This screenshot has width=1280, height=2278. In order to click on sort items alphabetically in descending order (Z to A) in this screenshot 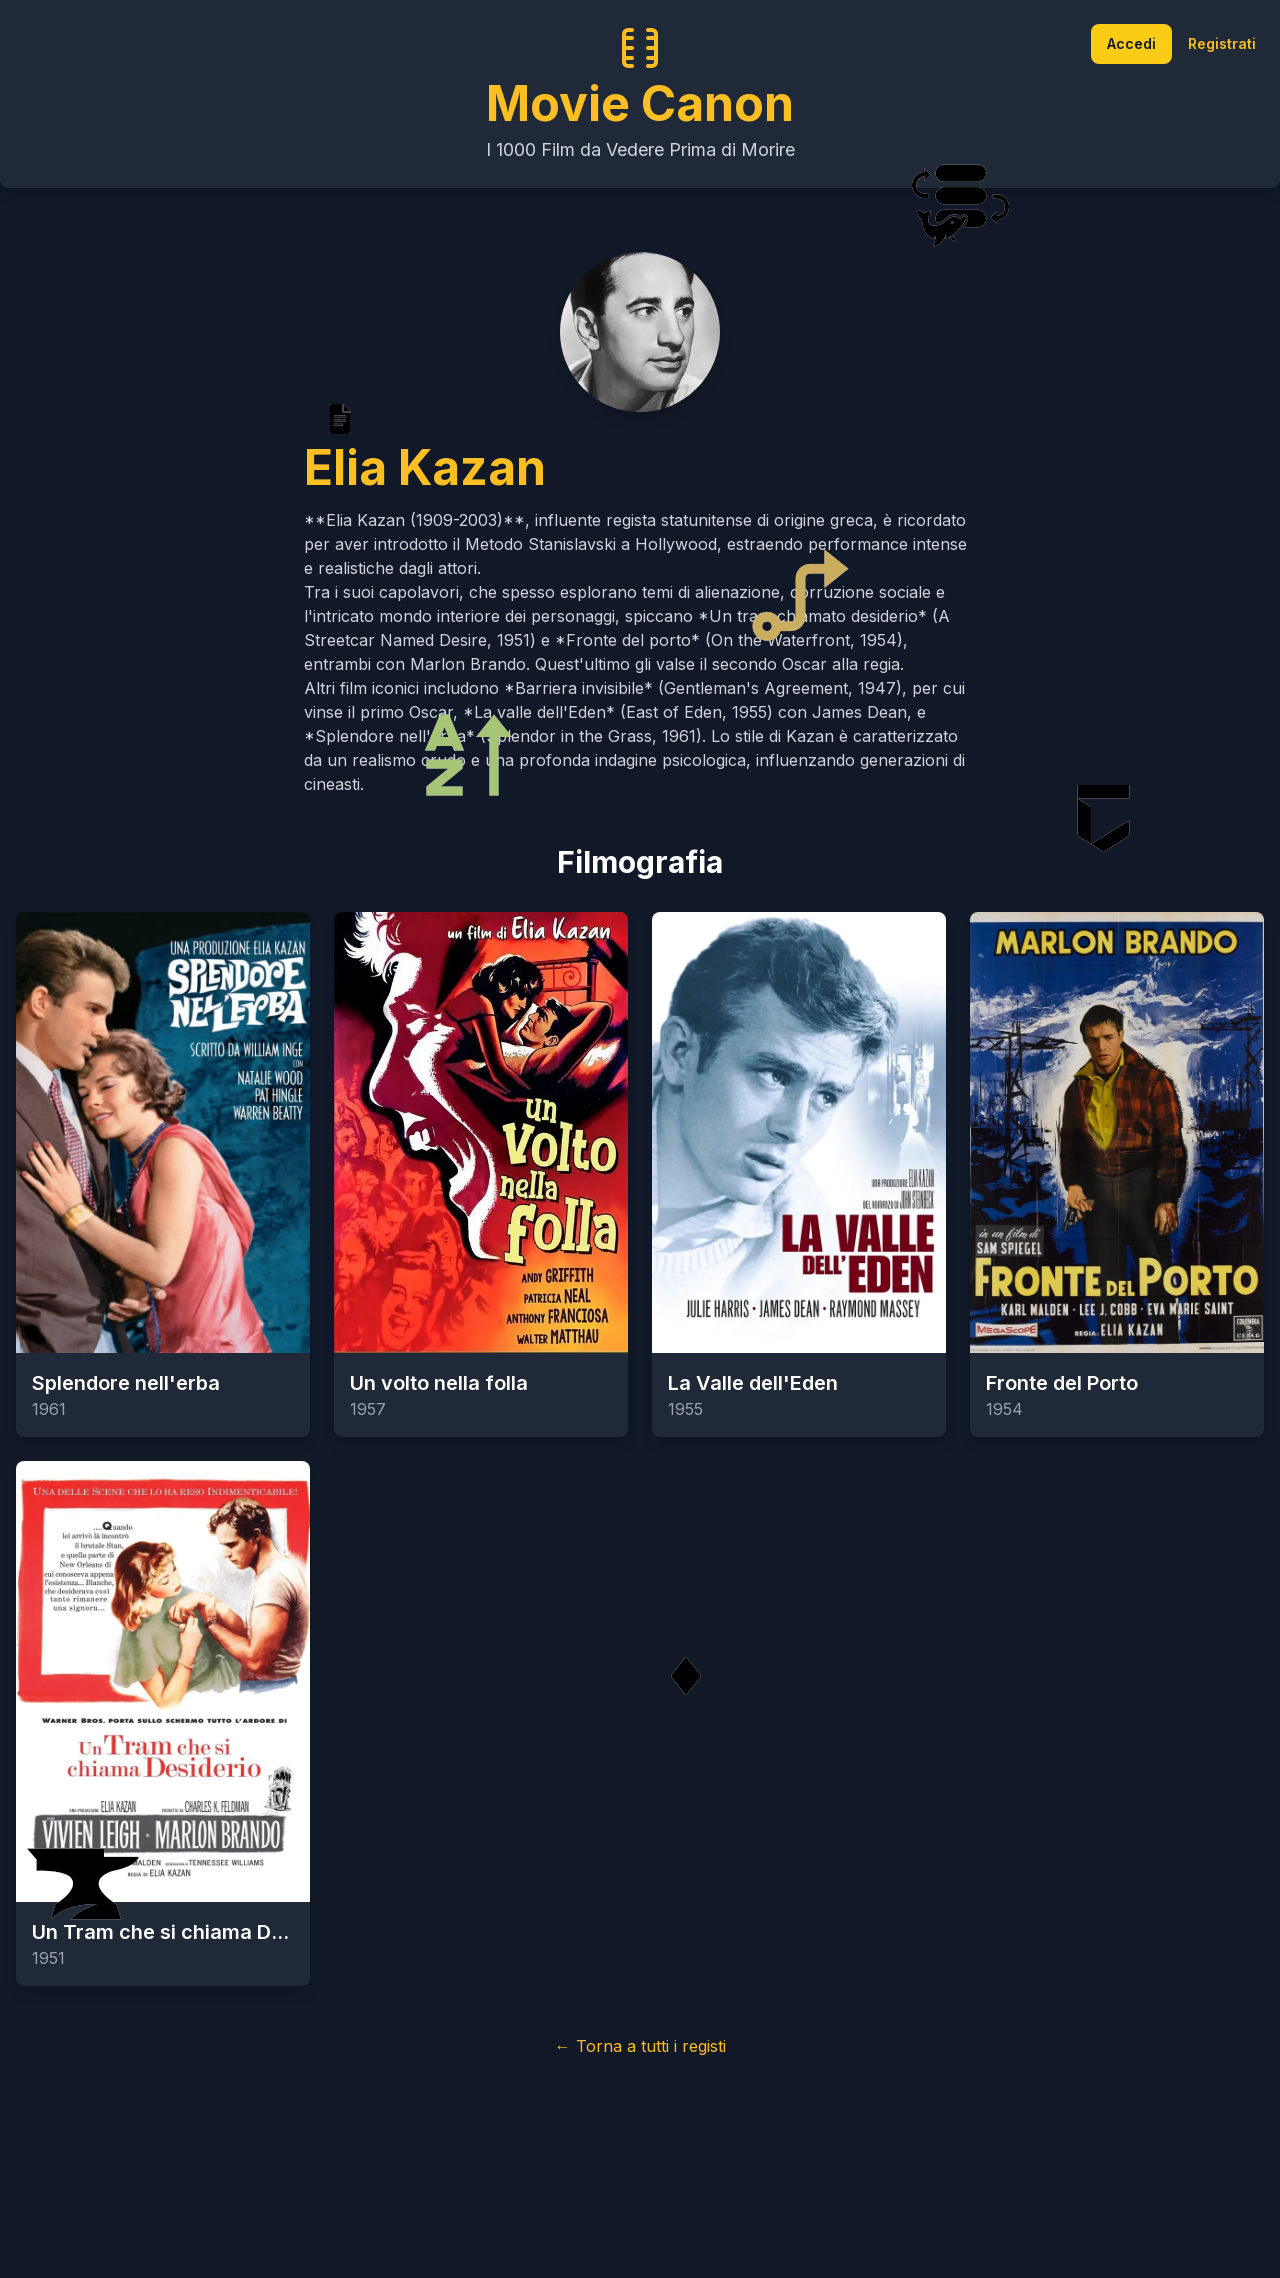, I will do `click(467, 755)`.